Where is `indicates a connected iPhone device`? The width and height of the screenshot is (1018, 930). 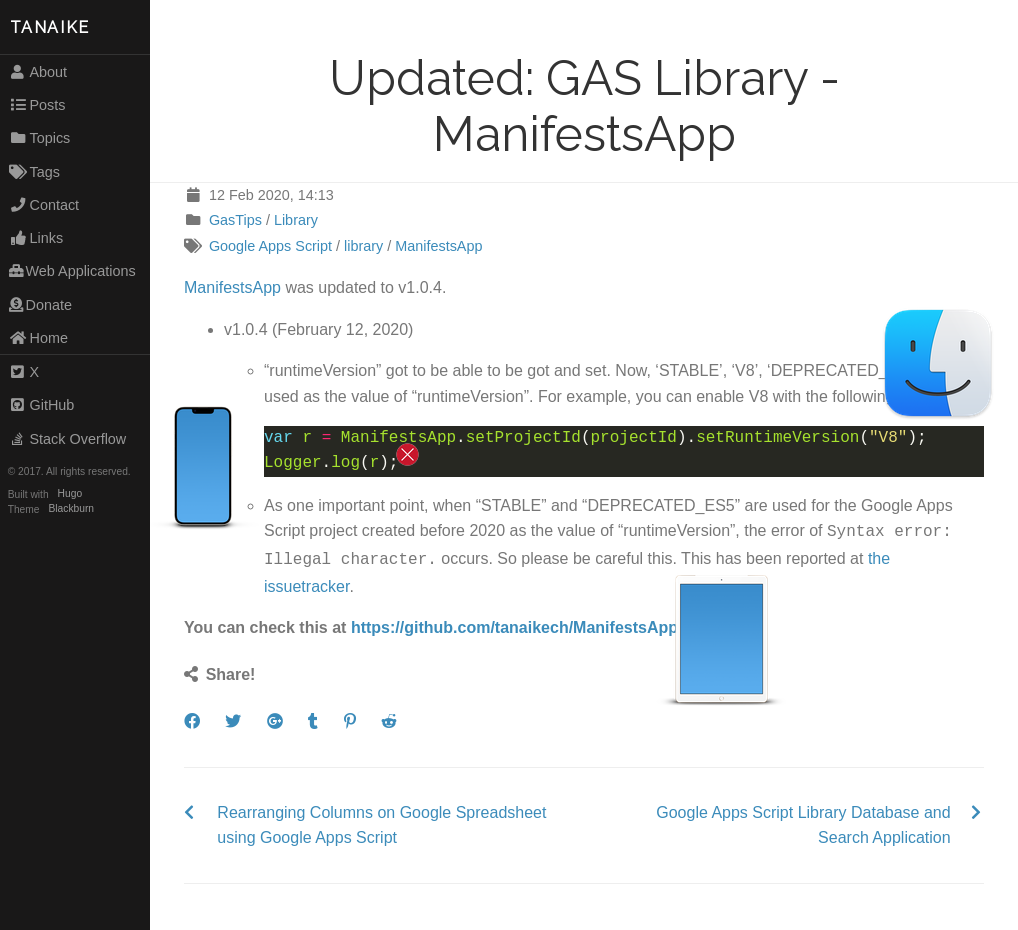
indicates a connected iPhone device is located at coordinates (203, 468).